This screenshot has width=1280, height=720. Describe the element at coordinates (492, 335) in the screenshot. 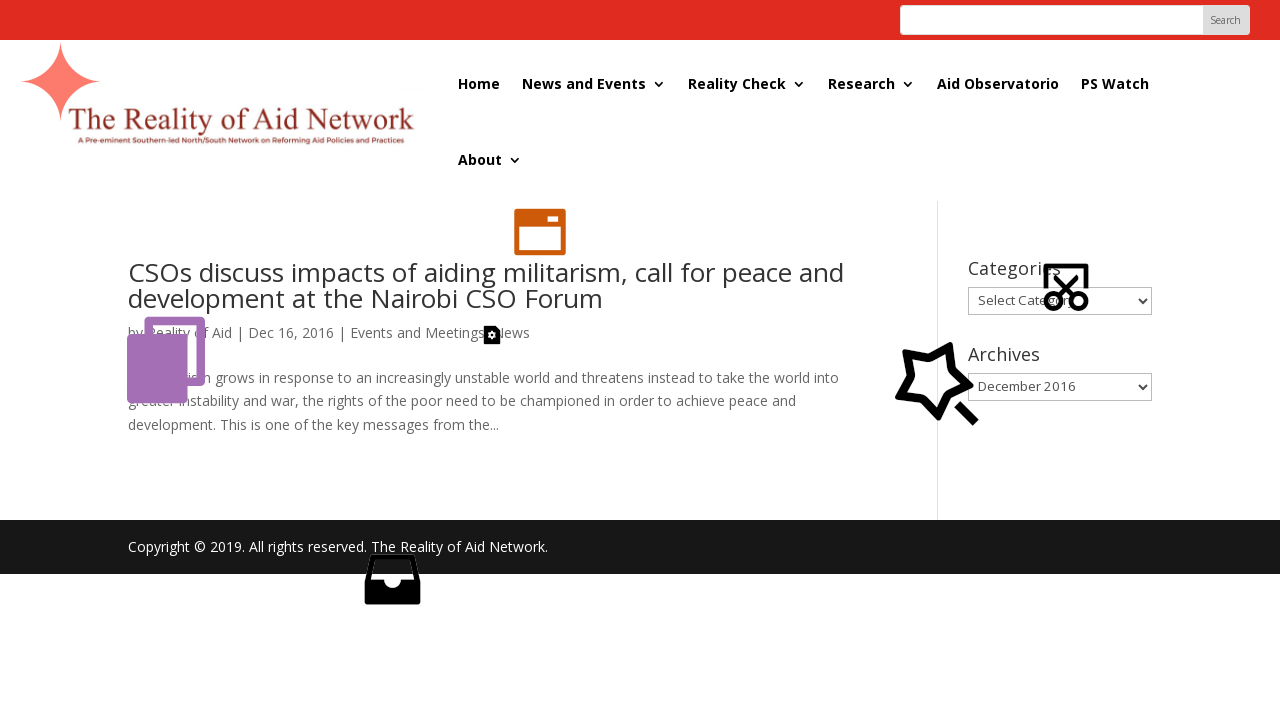

I see `access file settings or preferences` at that location.